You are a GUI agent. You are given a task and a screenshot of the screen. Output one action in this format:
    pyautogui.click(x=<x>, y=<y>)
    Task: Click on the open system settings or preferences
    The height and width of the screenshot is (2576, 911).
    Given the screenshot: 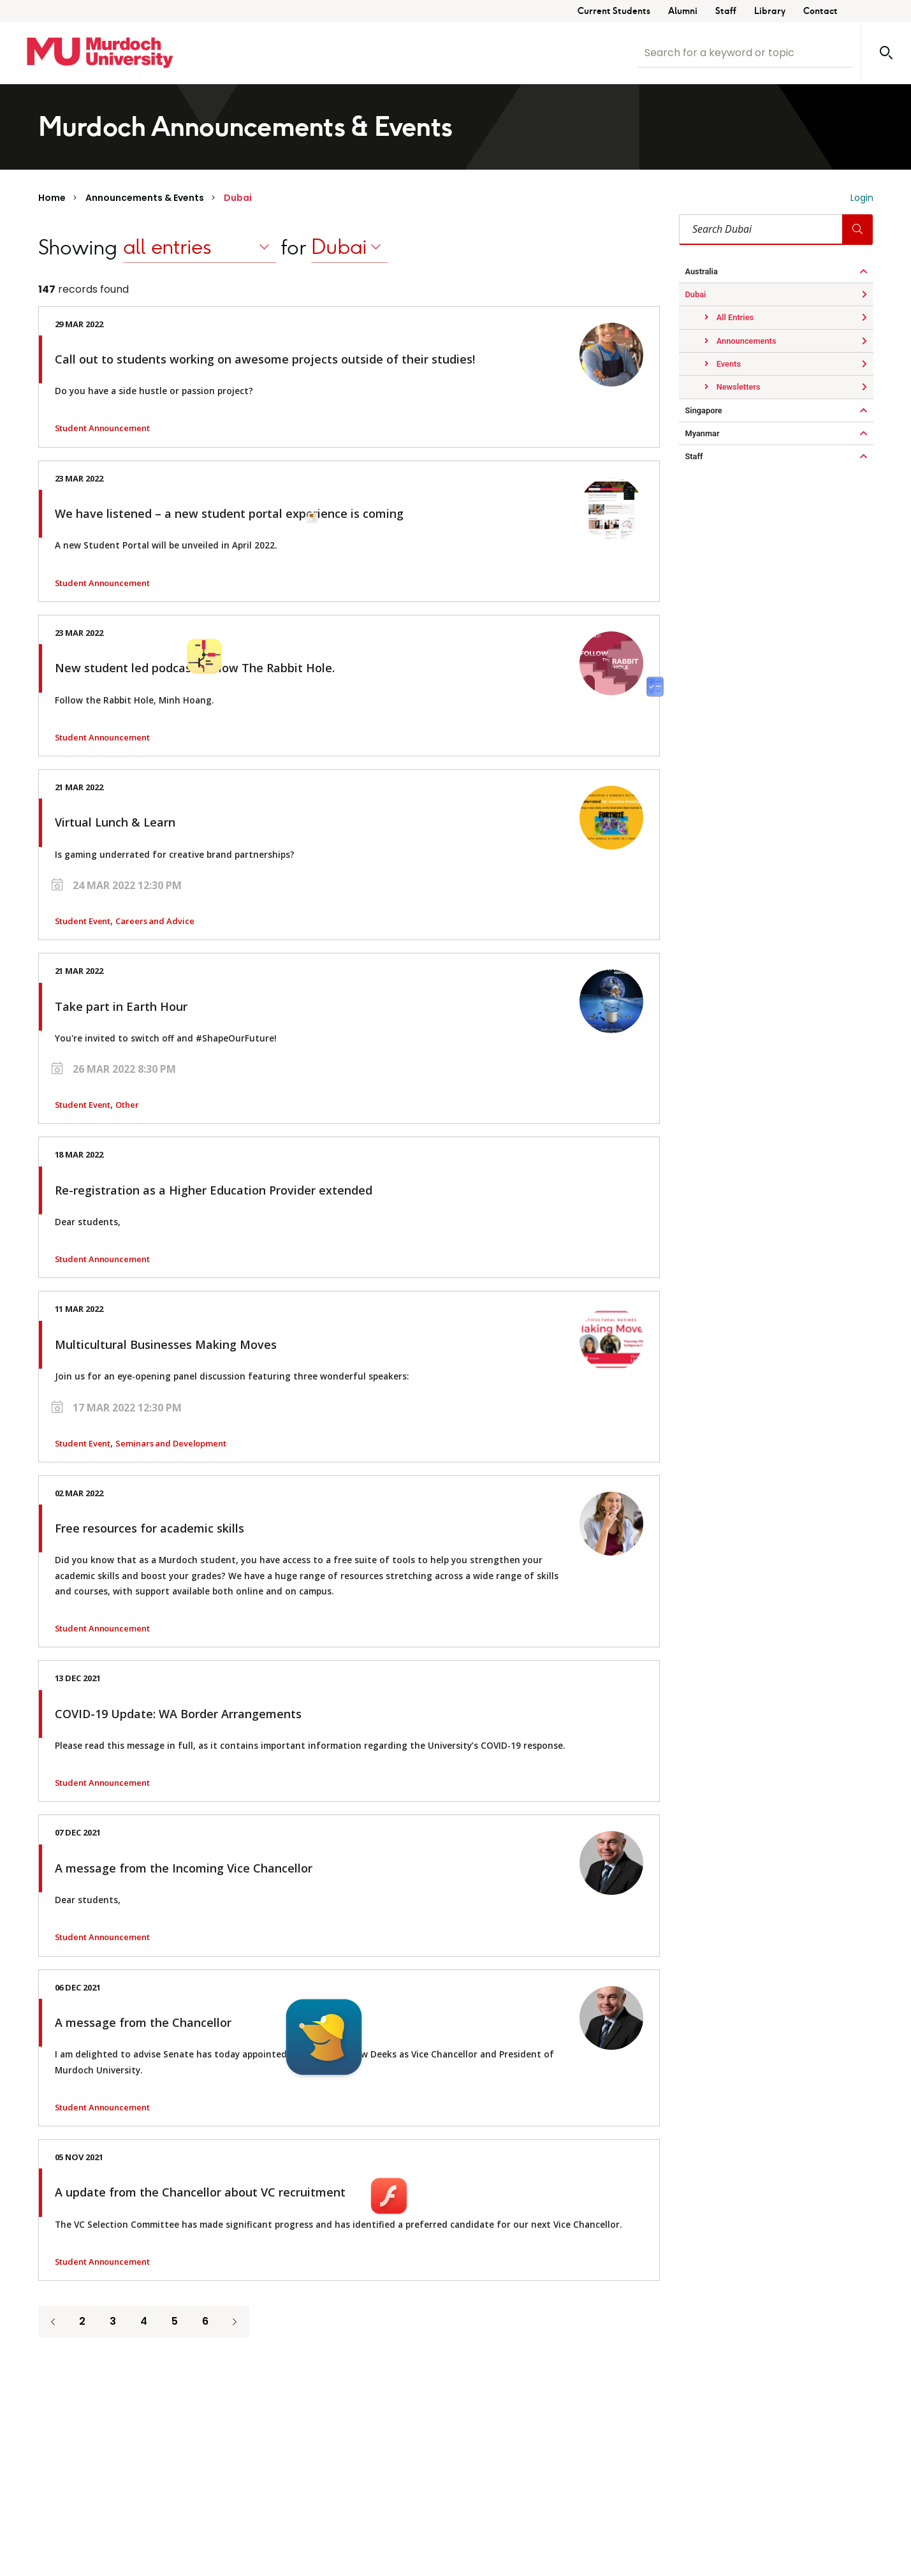 What is the action you would take?
    pyautogui.click(x=312, y=517)
    